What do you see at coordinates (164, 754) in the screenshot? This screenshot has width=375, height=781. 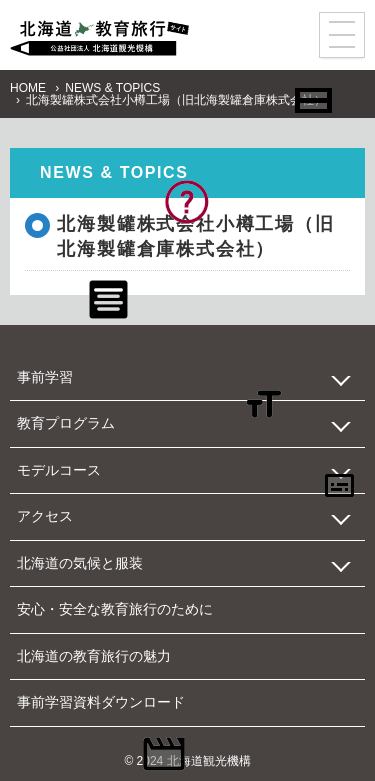 I see `access movies or video content` at bounding box center [164, 754].